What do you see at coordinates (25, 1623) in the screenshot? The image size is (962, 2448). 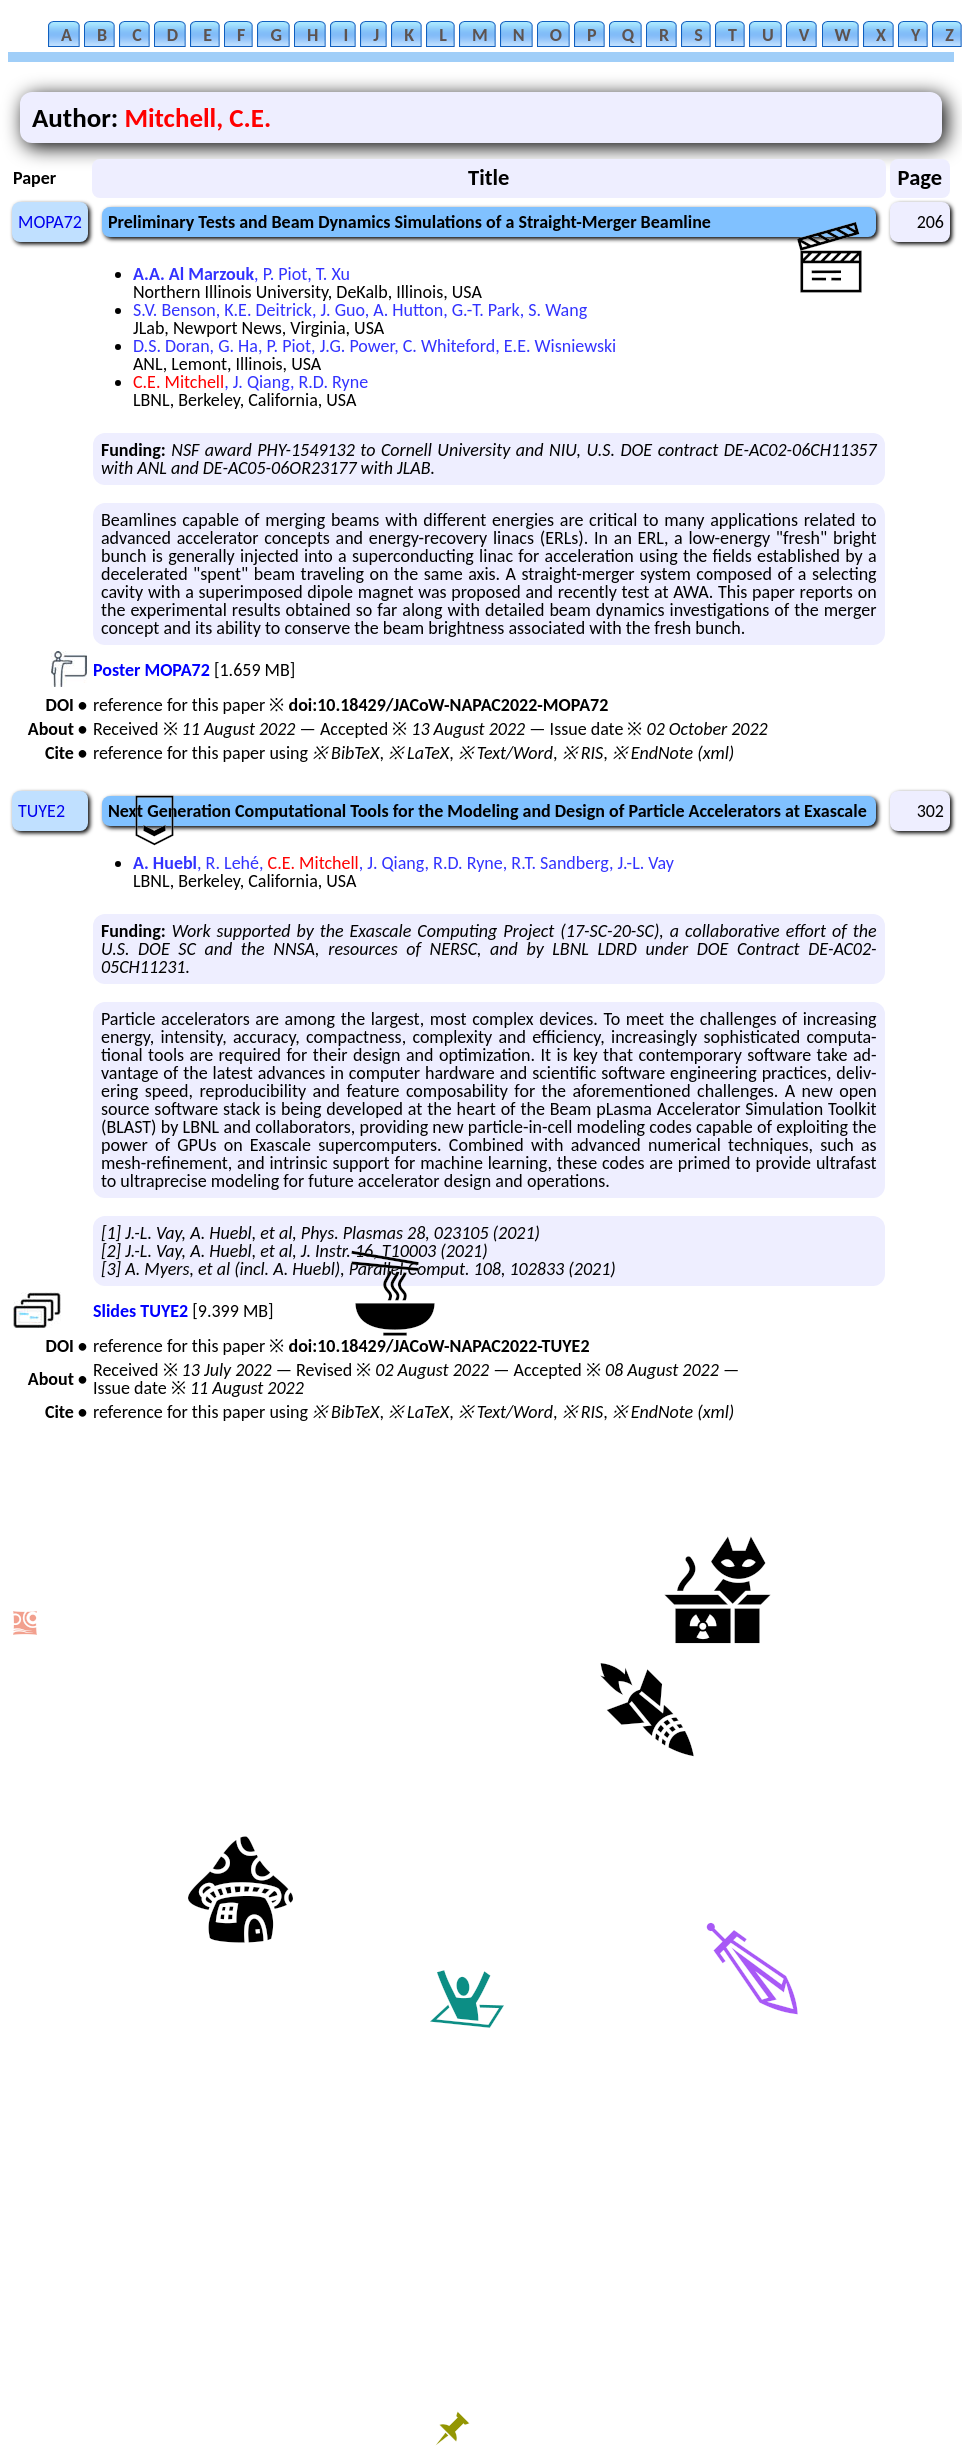 I see `decorative game UI element or background pattern` at bounding box center [25, 1623].